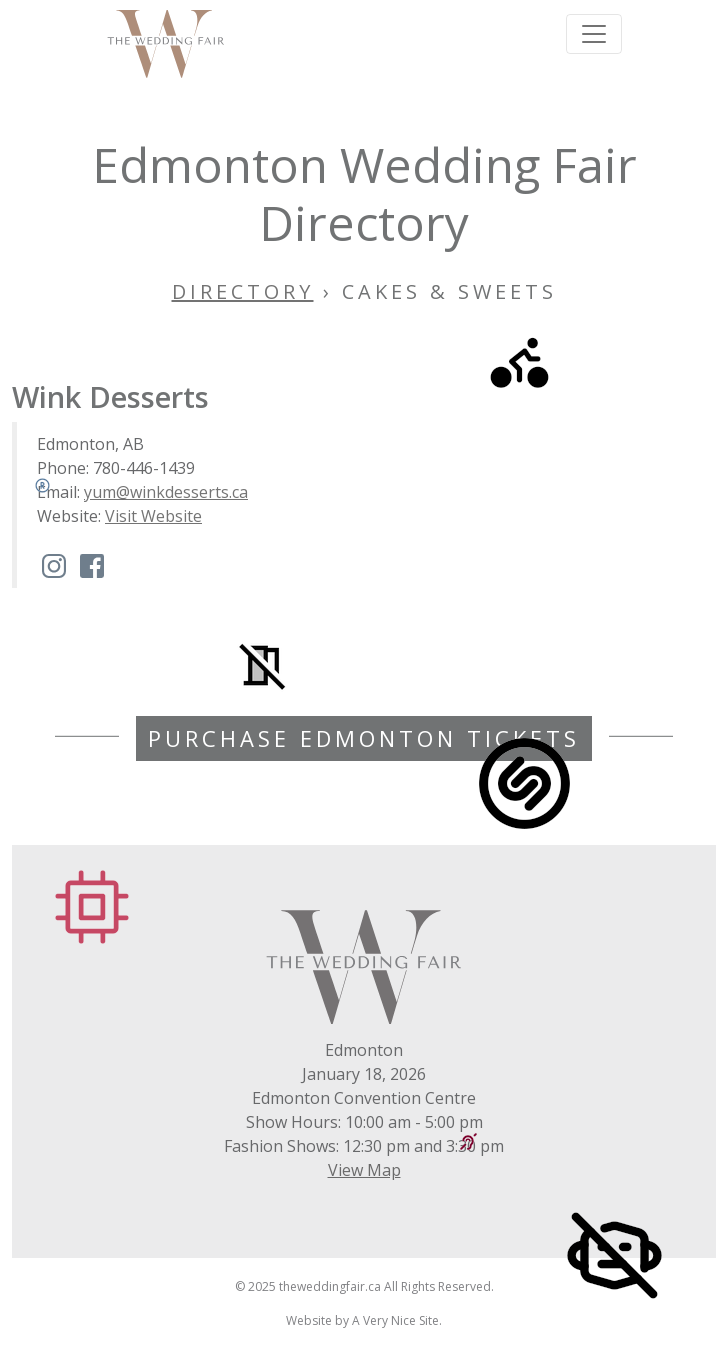  I want to click on meeting room unavailable, so click(263, 665).